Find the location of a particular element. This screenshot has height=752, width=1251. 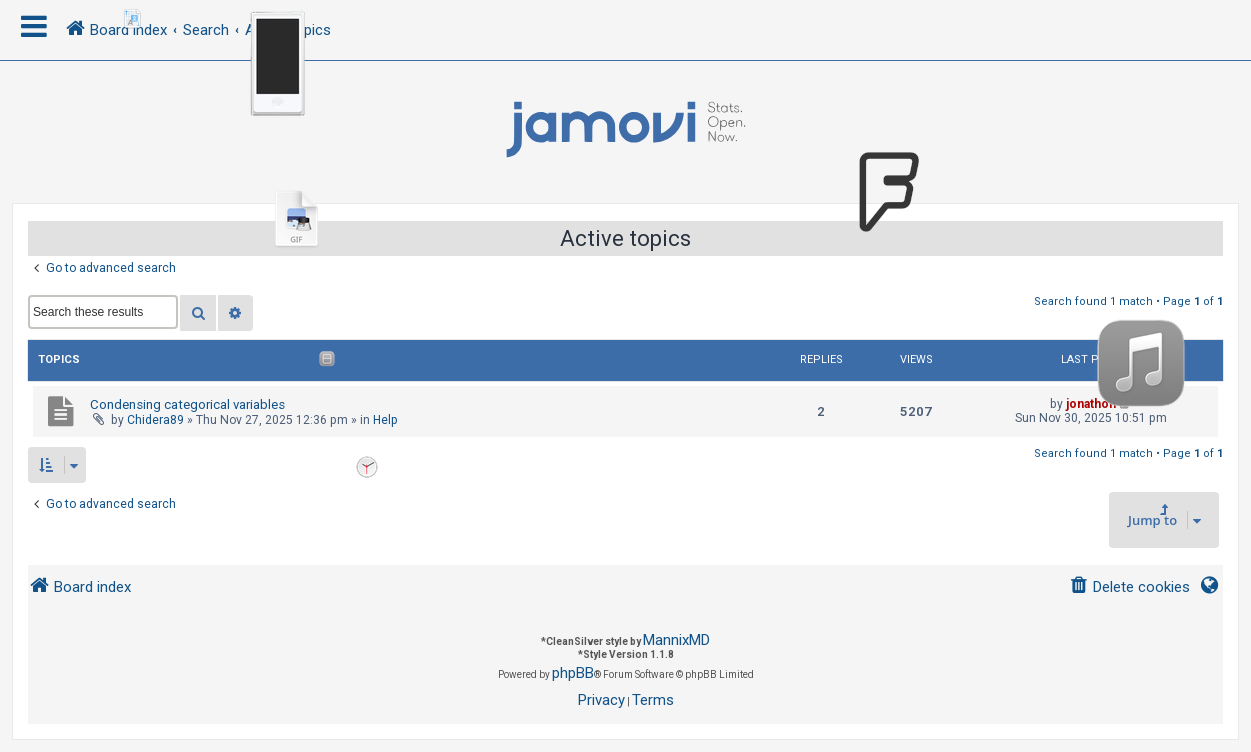

connect your foursquare account is located at coordinates (886, 192).